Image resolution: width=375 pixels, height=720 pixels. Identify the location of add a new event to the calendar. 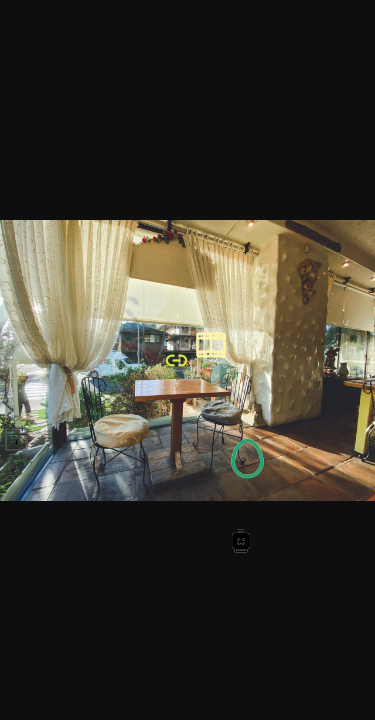
(16, 439).